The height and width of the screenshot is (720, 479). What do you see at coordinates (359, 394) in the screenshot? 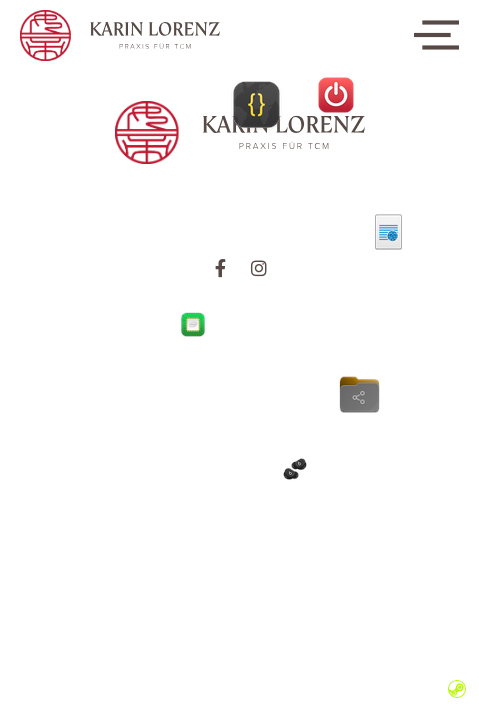
I see `access your public shared folder` at bounding box center [359, 394].